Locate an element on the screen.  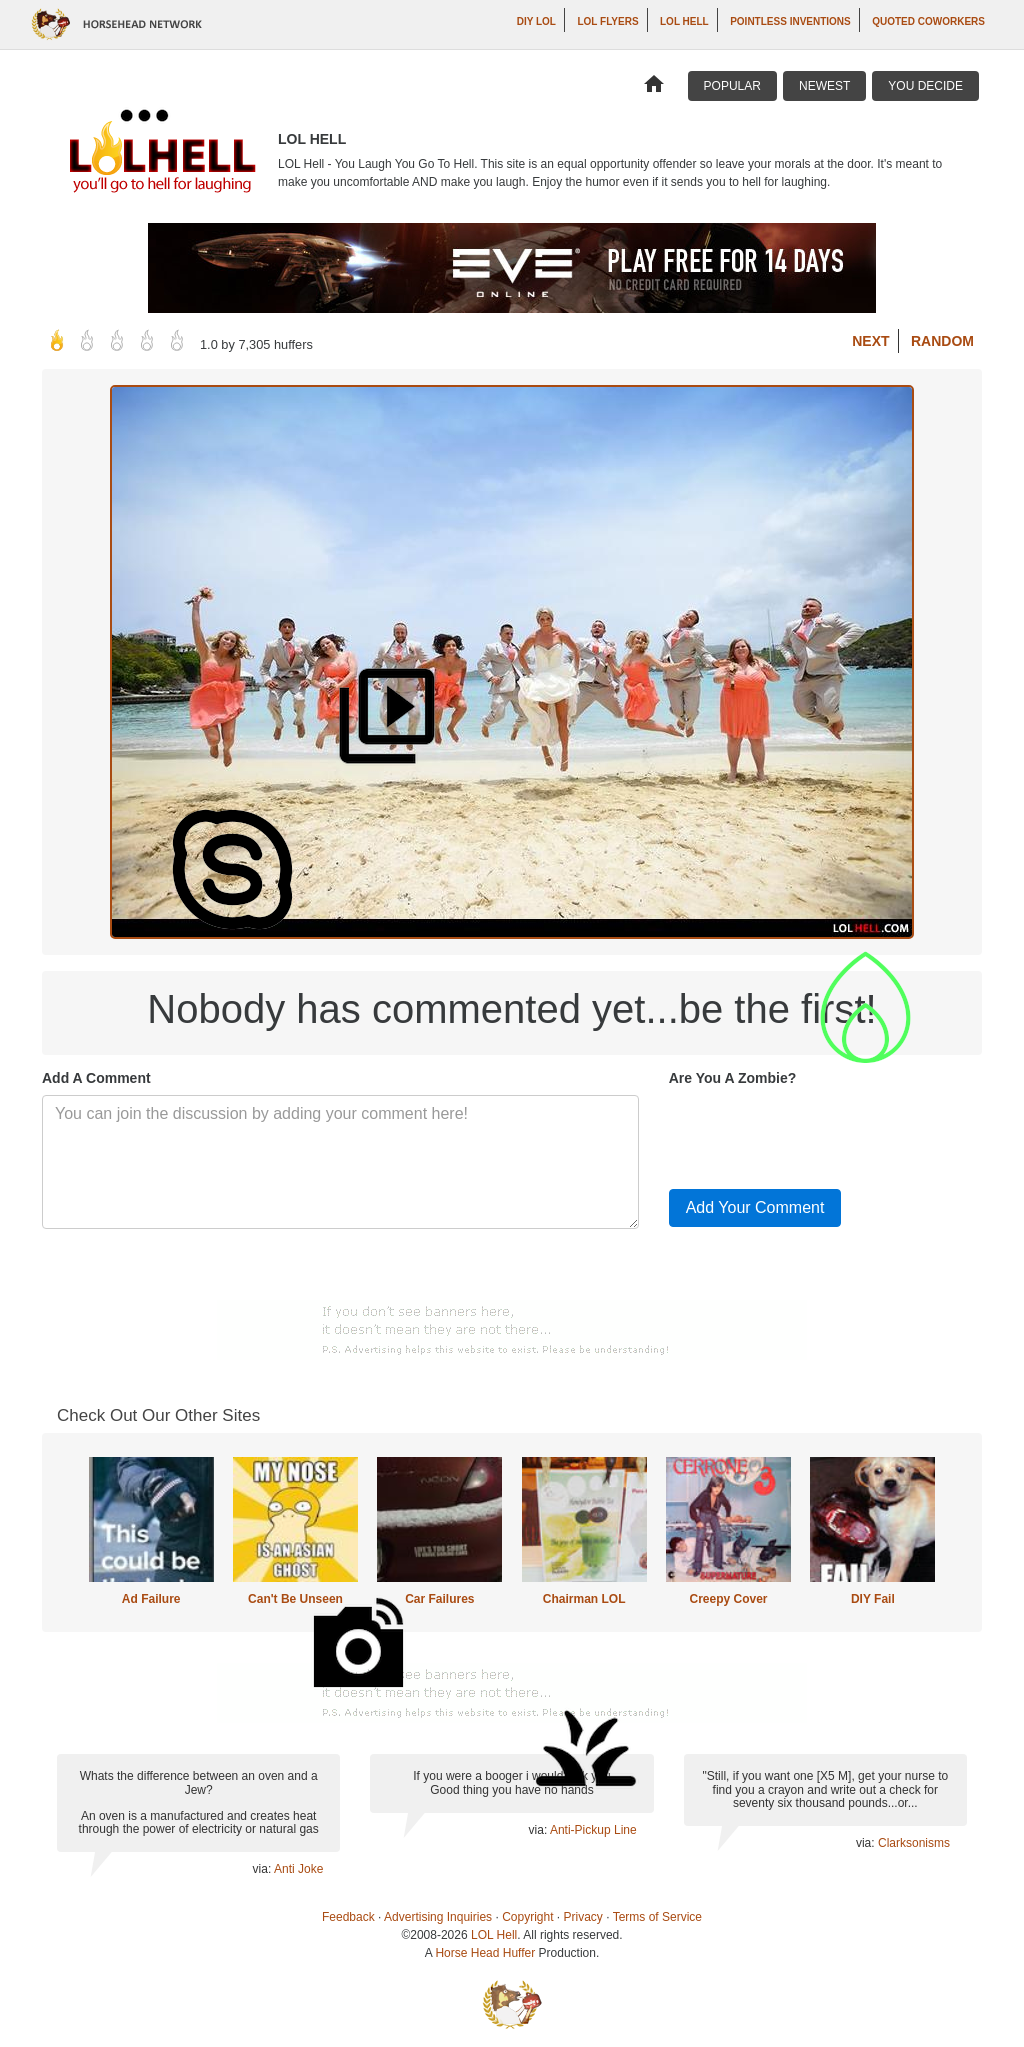
open Skype app is located at coordinates (232, 869).